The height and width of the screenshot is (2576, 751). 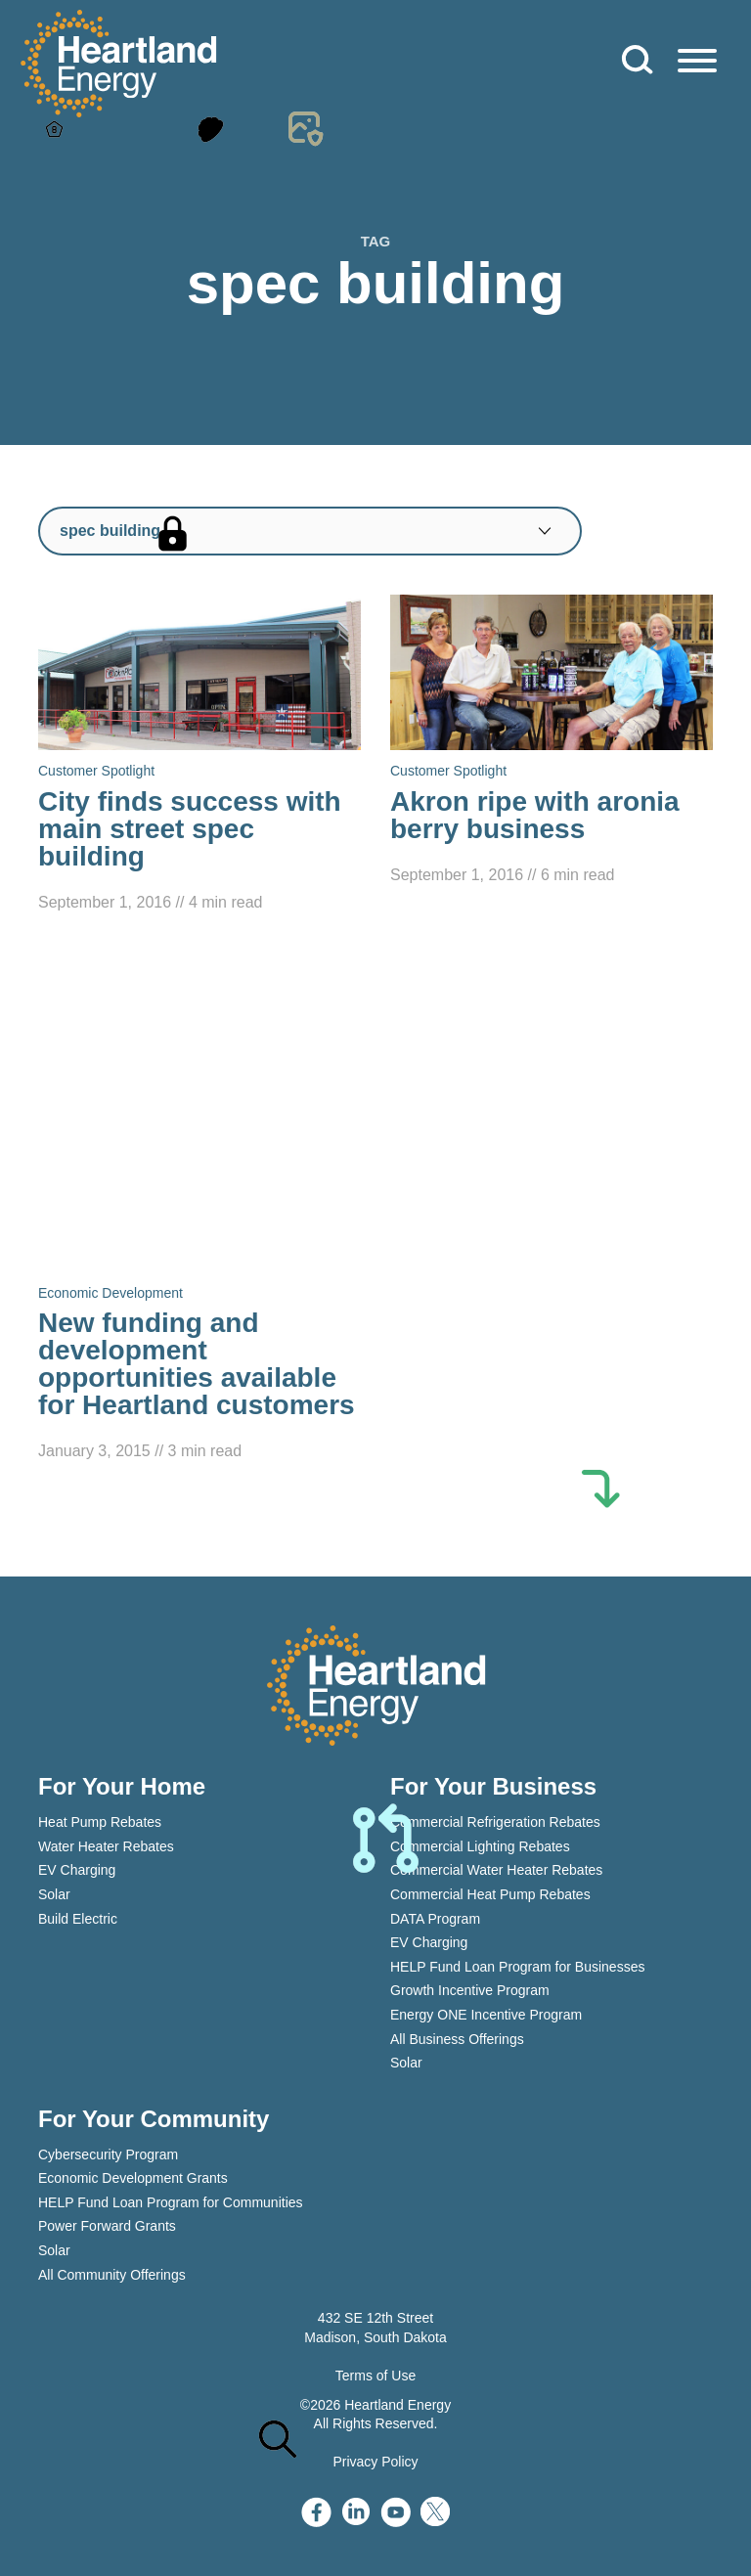 I want to click on search for content or items, so click(x=278, y=2439).